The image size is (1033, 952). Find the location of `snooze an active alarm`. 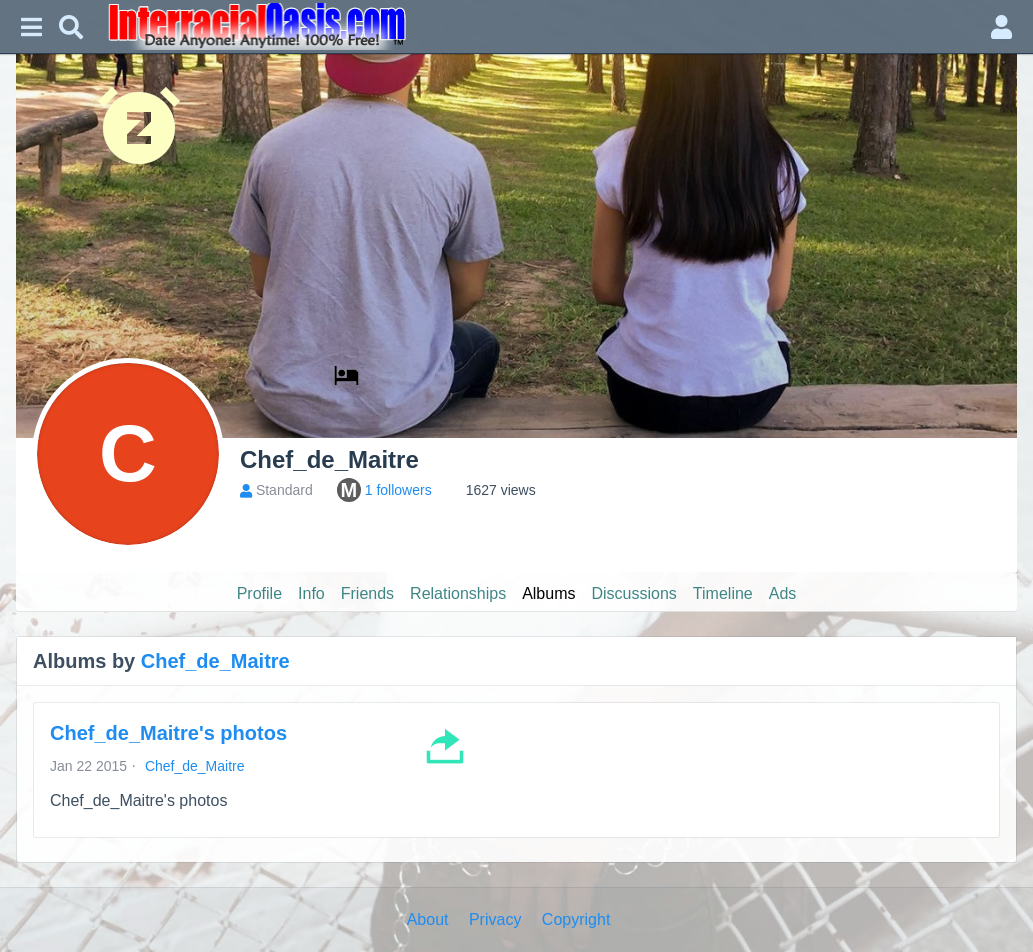

snooze an active alarm is located at coordinates (139, 124).